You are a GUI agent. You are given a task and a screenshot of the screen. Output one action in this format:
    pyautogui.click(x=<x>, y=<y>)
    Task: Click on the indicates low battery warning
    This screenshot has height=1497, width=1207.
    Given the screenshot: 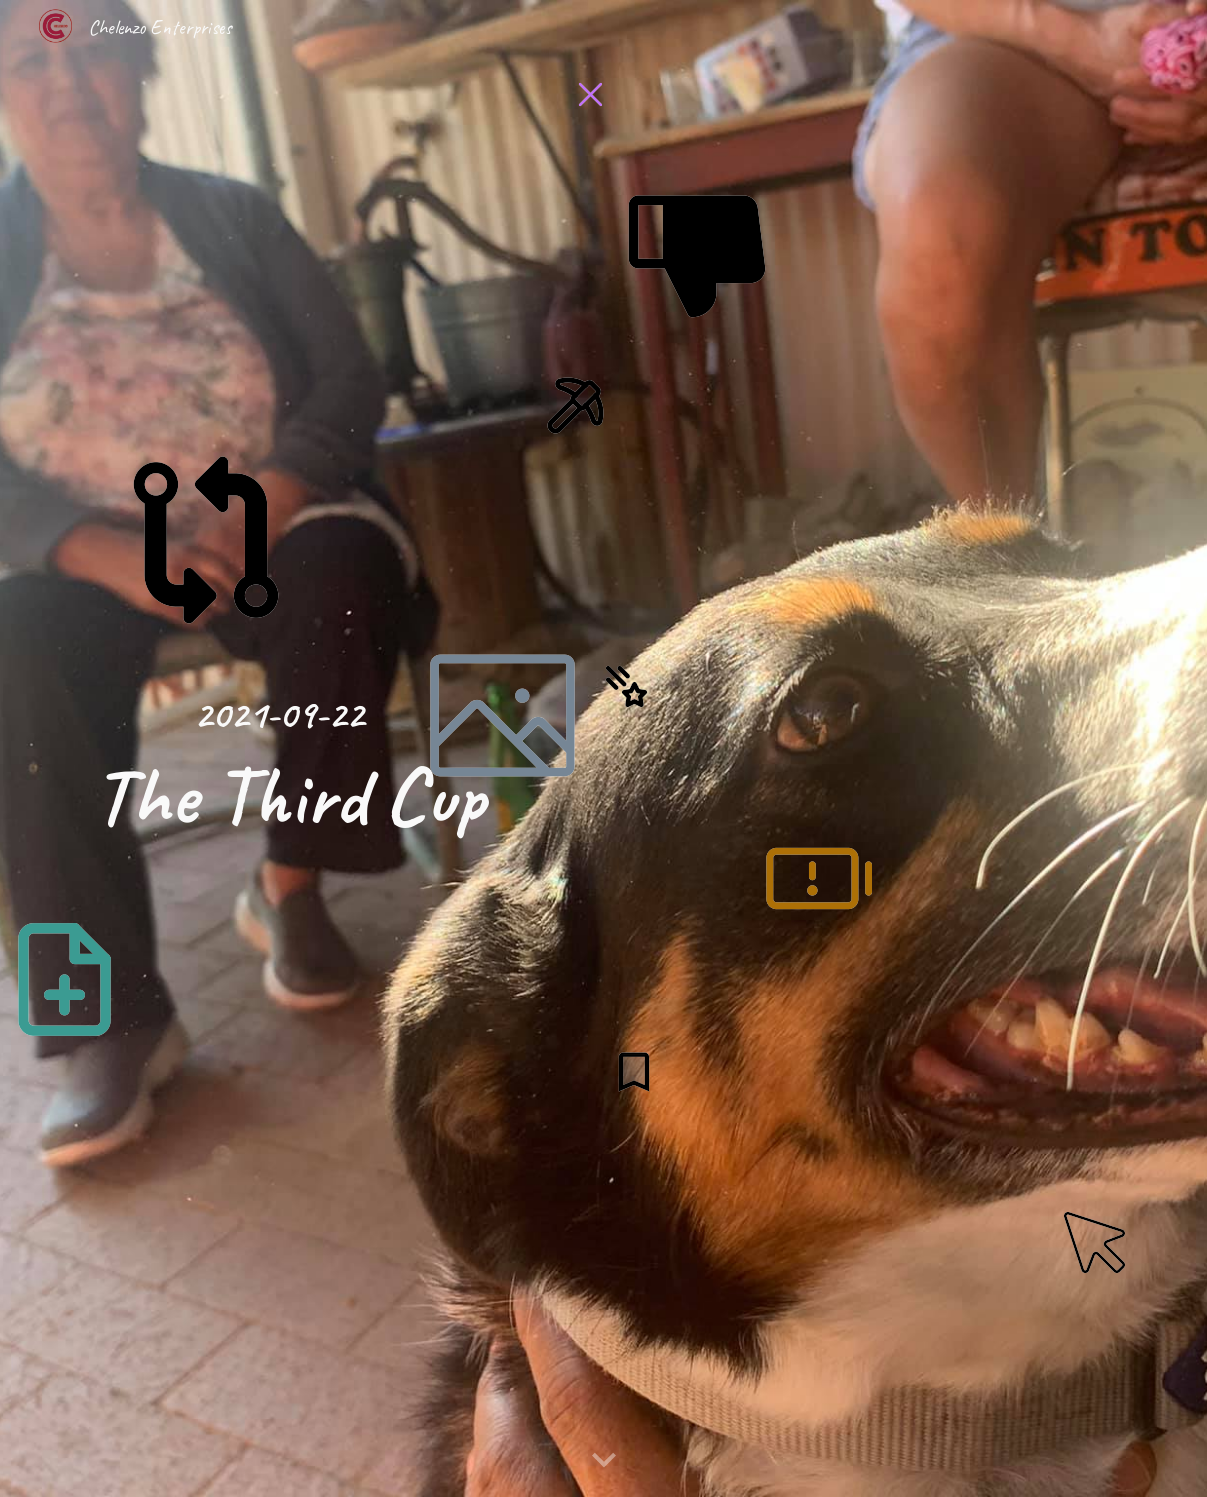 What is the action you would take?
    pyautogui.click(x=817, y=878)
    